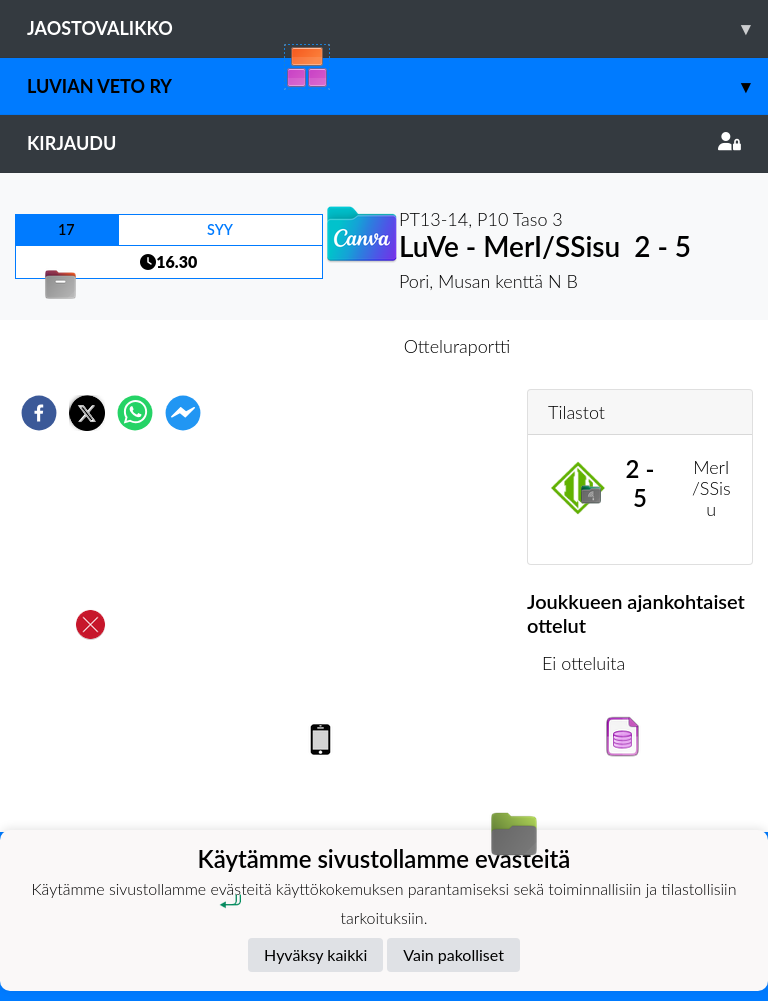 The width and height of the screenshot is (768, 1001). What do you see at coordinates (307, 67) in the screenshot?
I see `select all items in the current view` at bounding box center [307, 67].